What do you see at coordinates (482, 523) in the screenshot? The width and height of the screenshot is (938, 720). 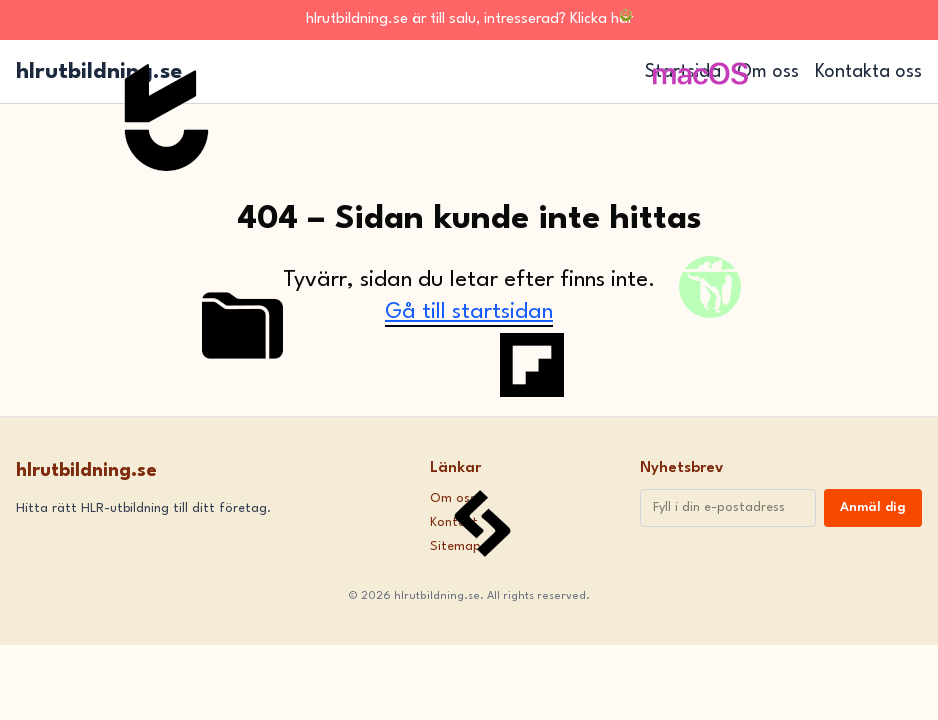 I see `visit sitepoint website or resources` at bounding box center [482, 523].